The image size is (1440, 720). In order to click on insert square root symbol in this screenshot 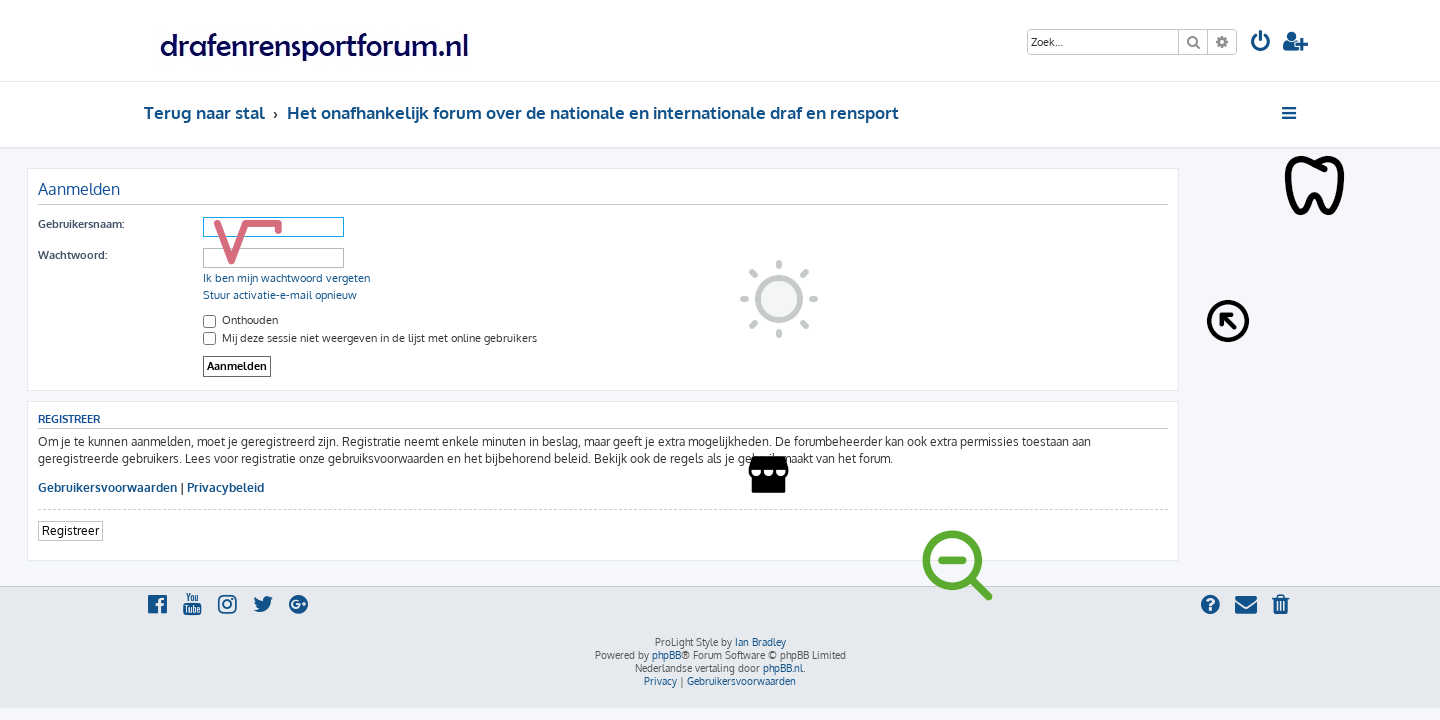, I will do `click(245, 237)`.